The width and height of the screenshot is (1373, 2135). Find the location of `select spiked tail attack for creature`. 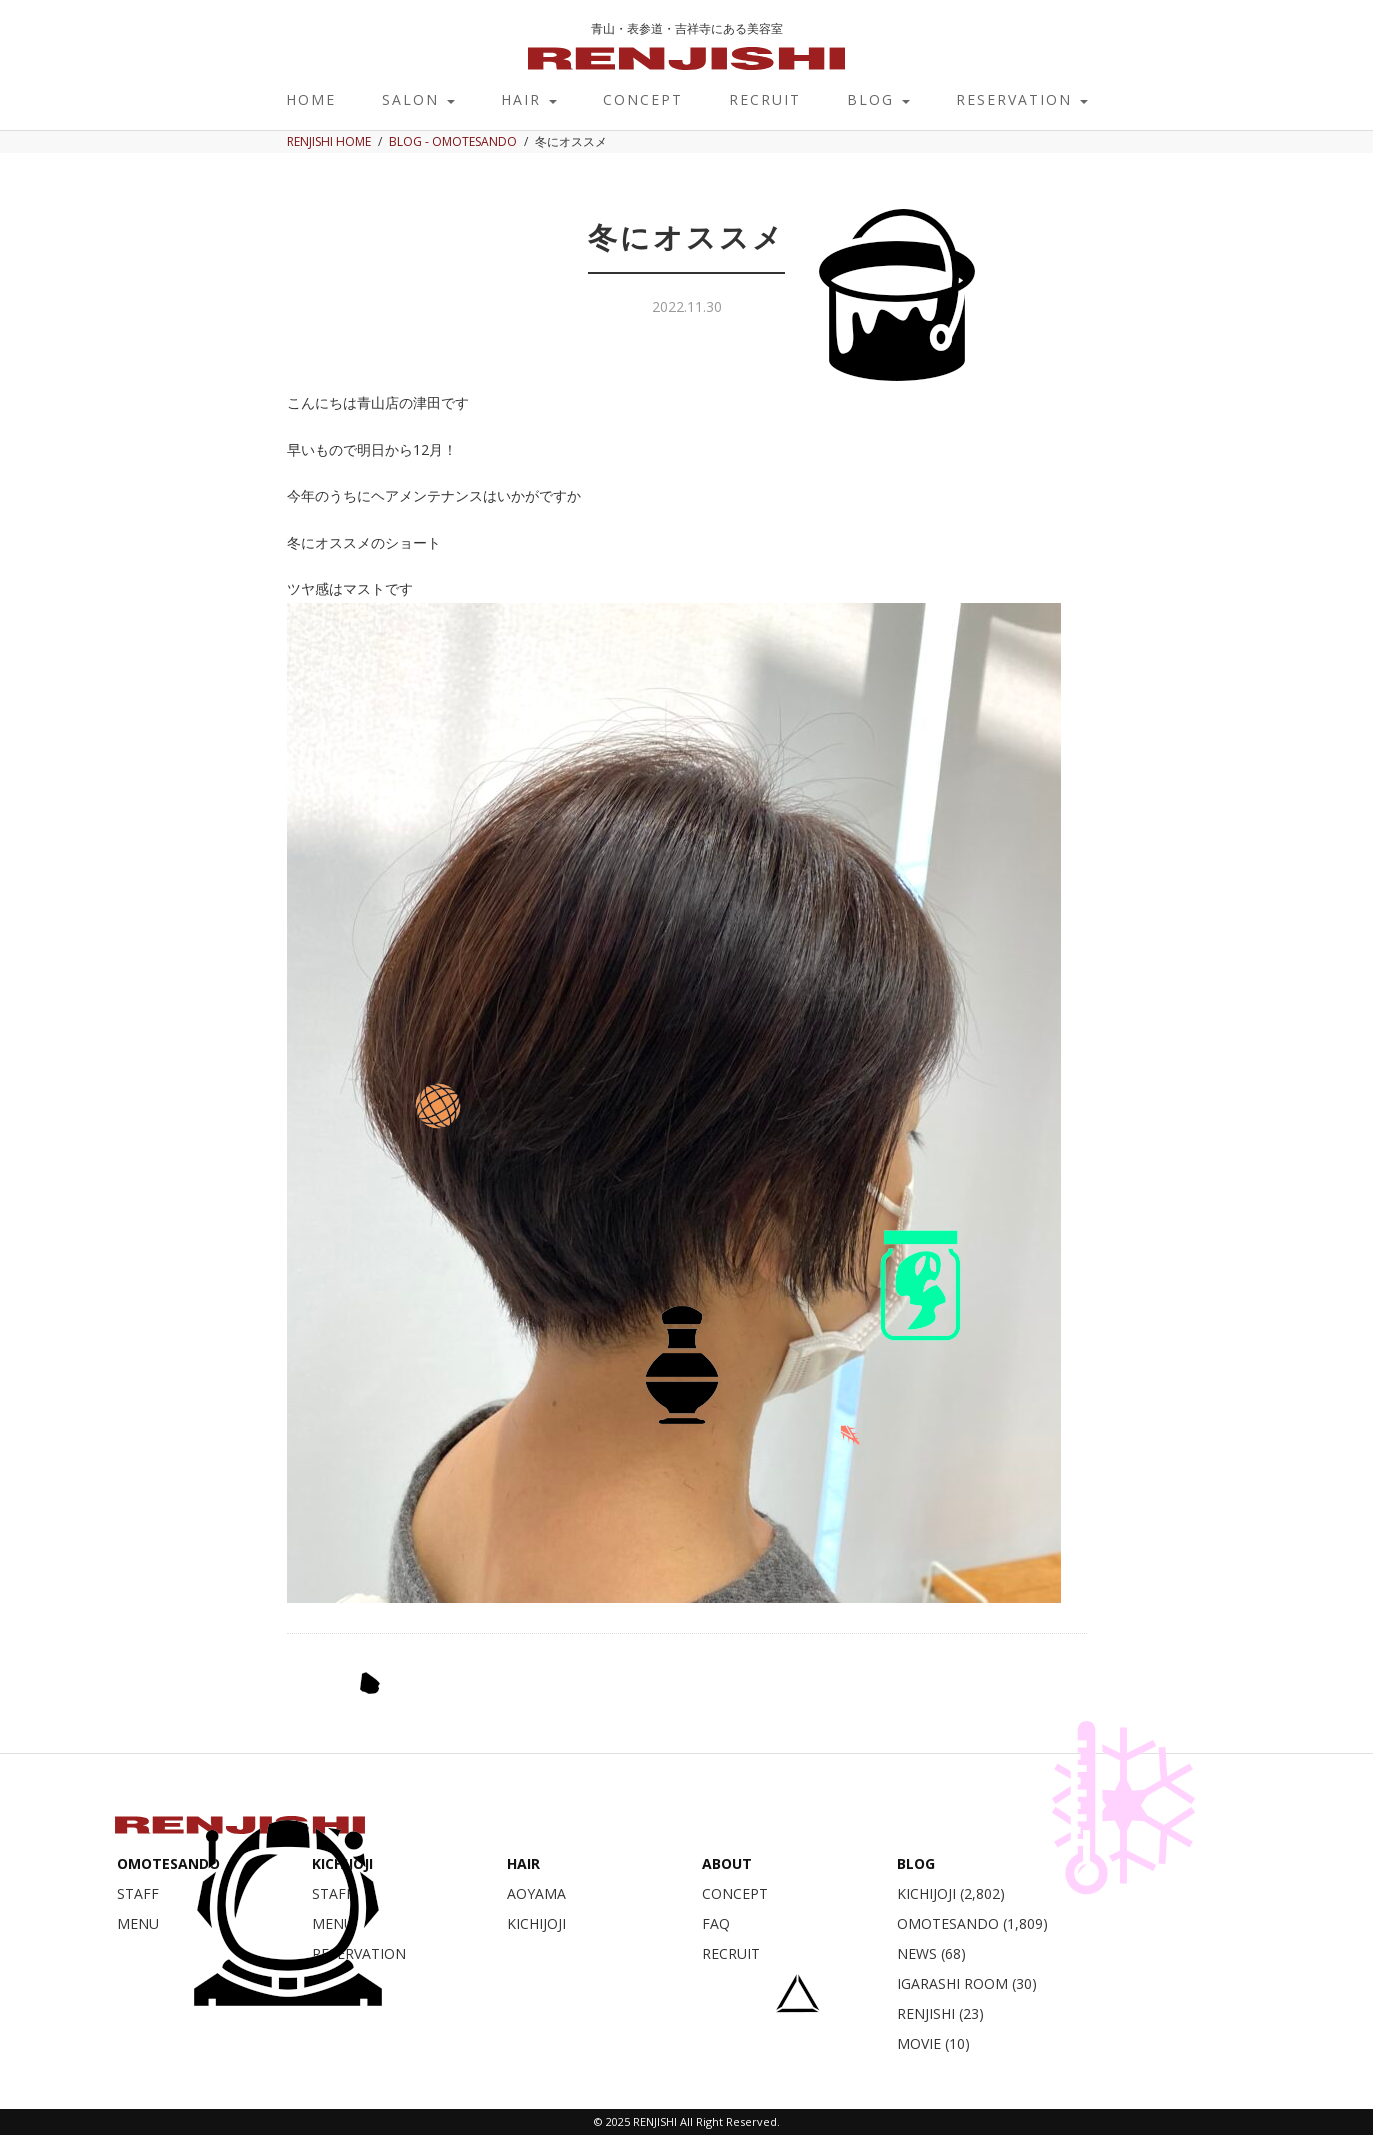

select spiked tail attack for creature is located at coordinates (851, 1436).